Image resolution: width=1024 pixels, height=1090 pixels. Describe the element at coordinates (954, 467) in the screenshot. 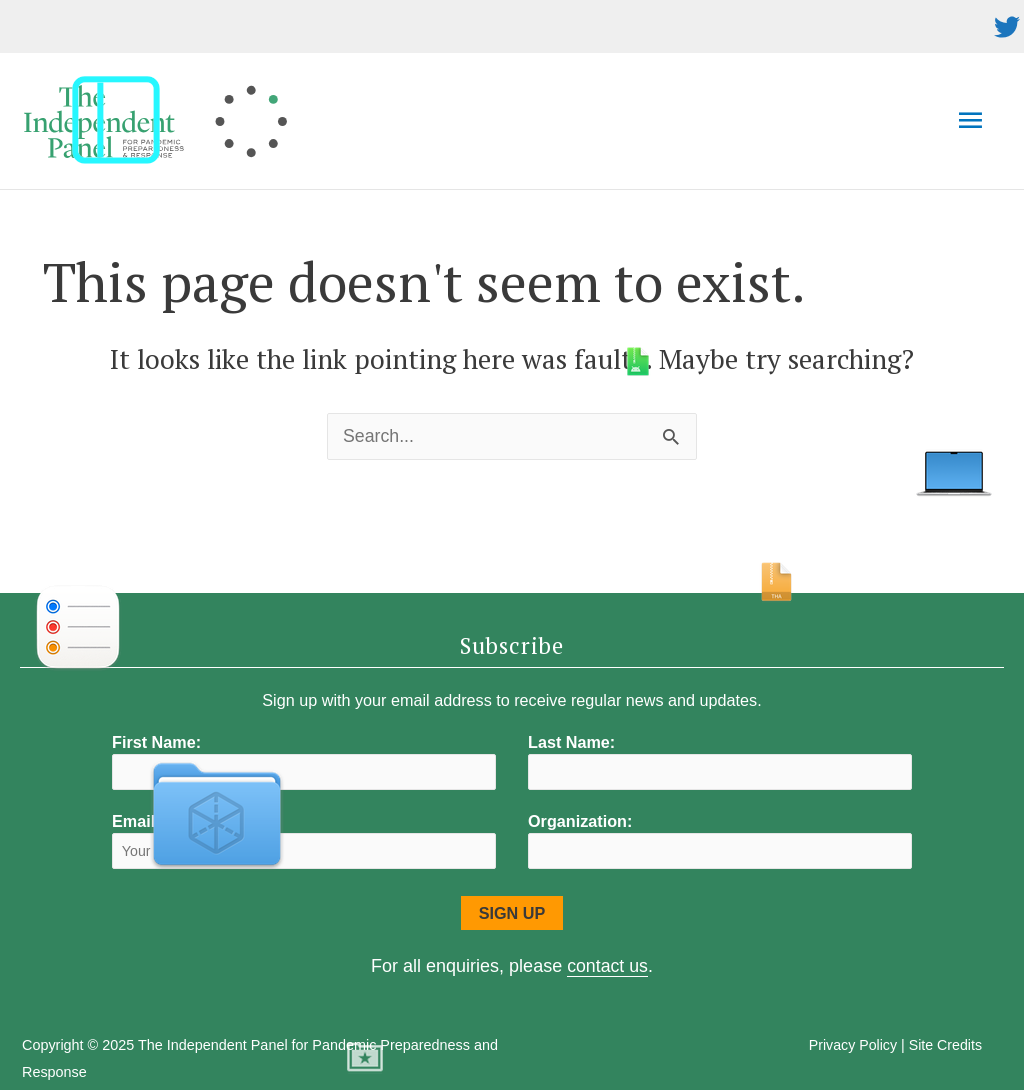

I see `indicates this device is a MacBook Air` at that location.